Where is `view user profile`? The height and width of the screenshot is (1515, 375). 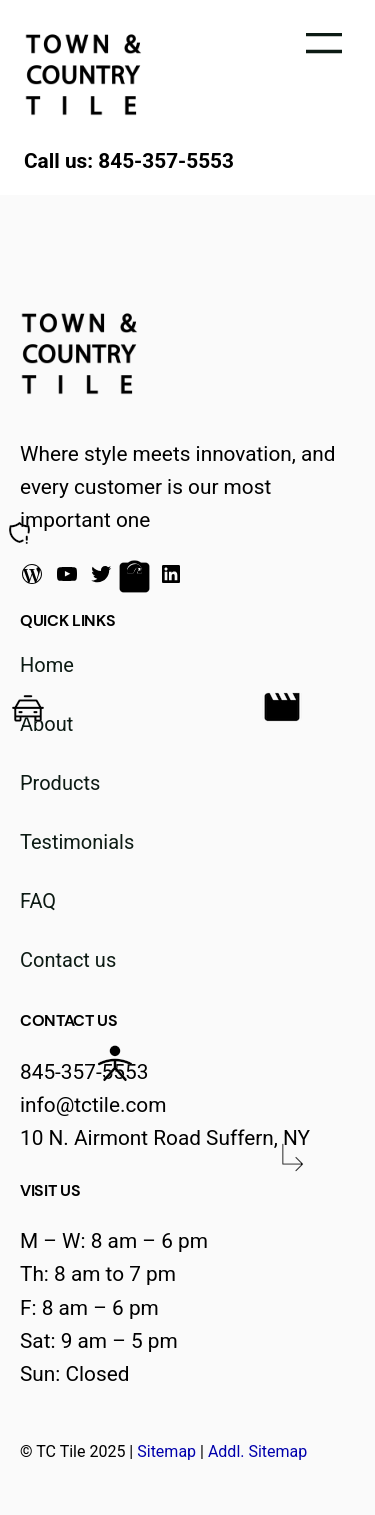
view user profile is located at coordinates (115, 1064).